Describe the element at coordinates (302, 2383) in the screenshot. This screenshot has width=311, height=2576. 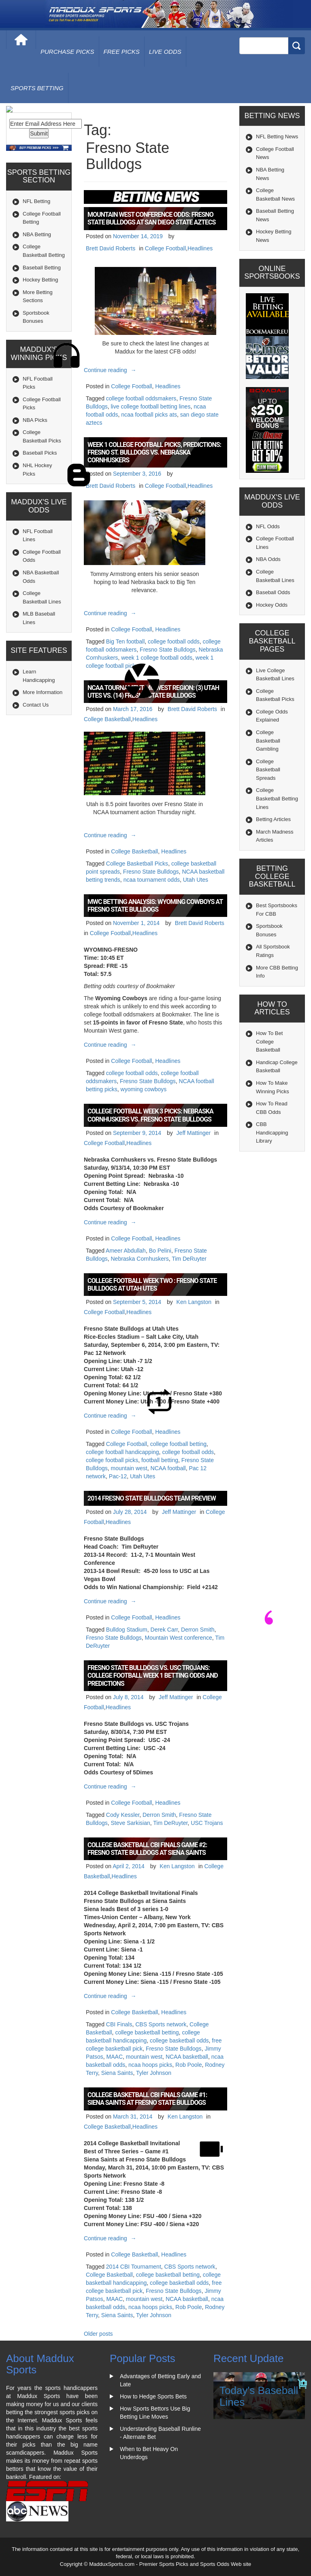
I see `view your luggage or baggage information` at that location.